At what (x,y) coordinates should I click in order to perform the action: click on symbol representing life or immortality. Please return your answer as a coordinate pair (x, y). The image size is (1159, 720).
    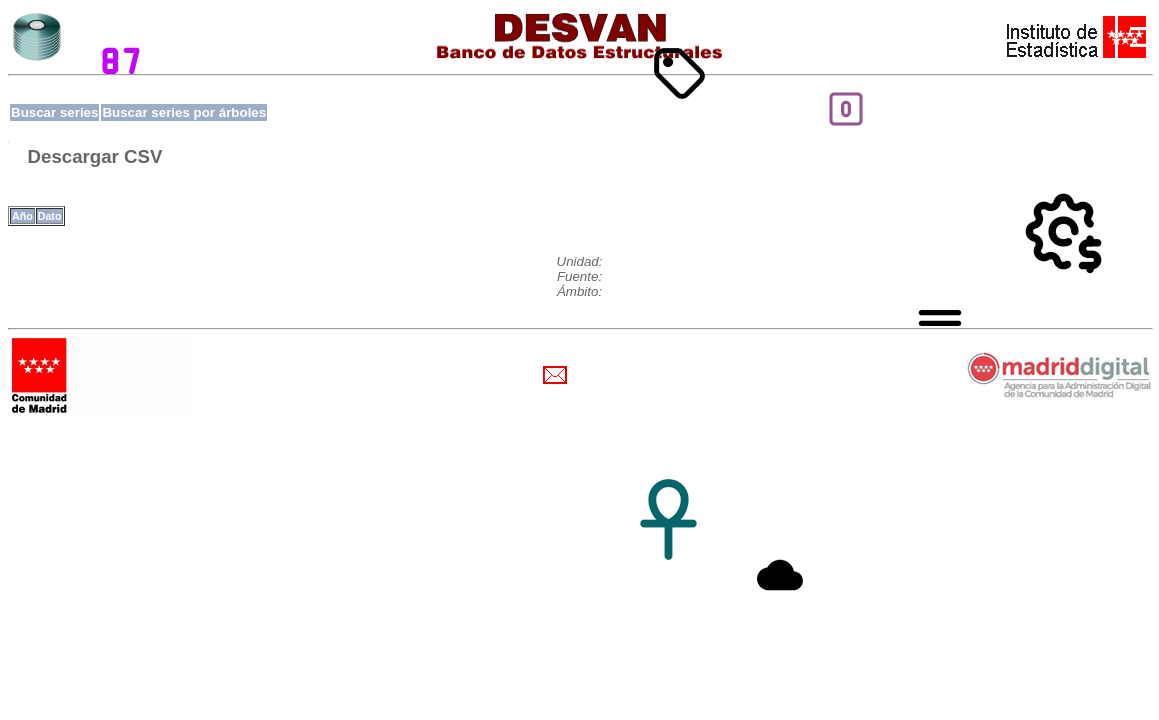
    Looking at the image, I should click on (668, 519).